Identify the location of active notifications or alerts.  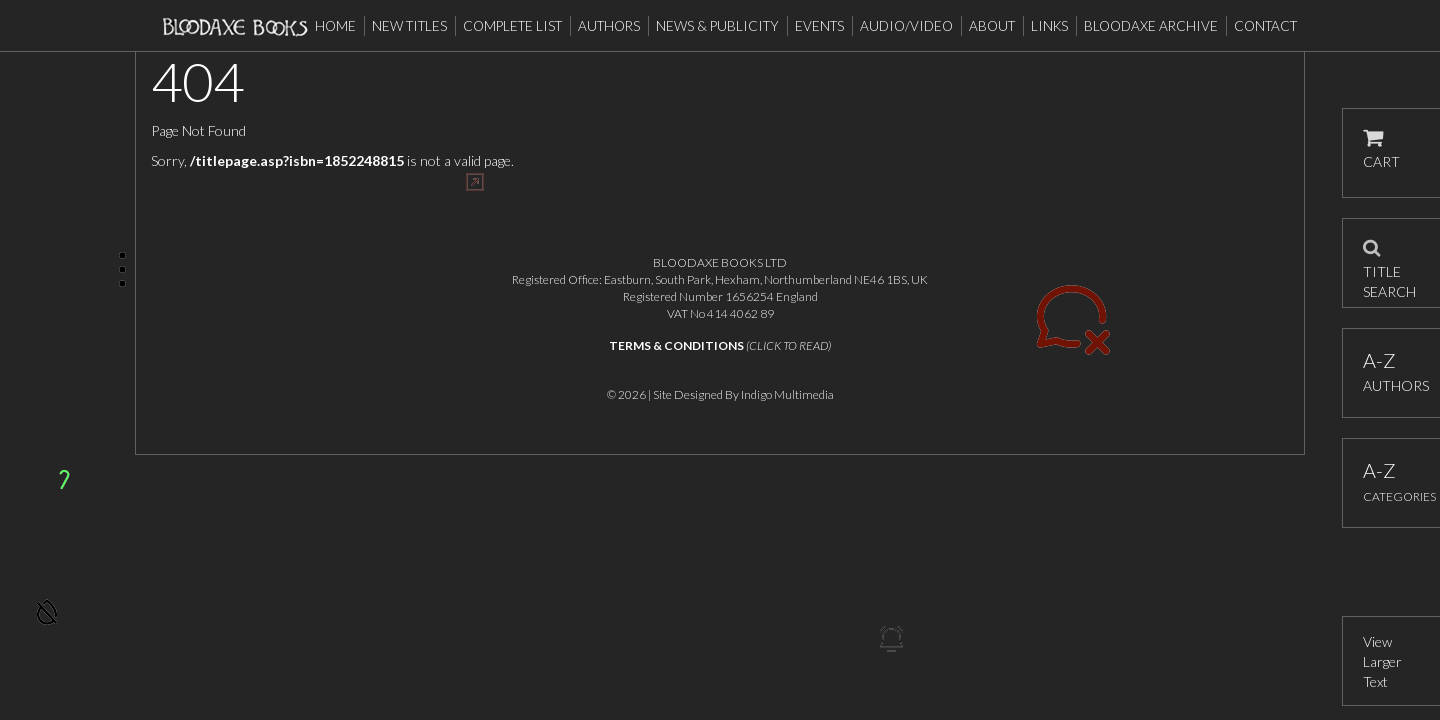
(891, 639).